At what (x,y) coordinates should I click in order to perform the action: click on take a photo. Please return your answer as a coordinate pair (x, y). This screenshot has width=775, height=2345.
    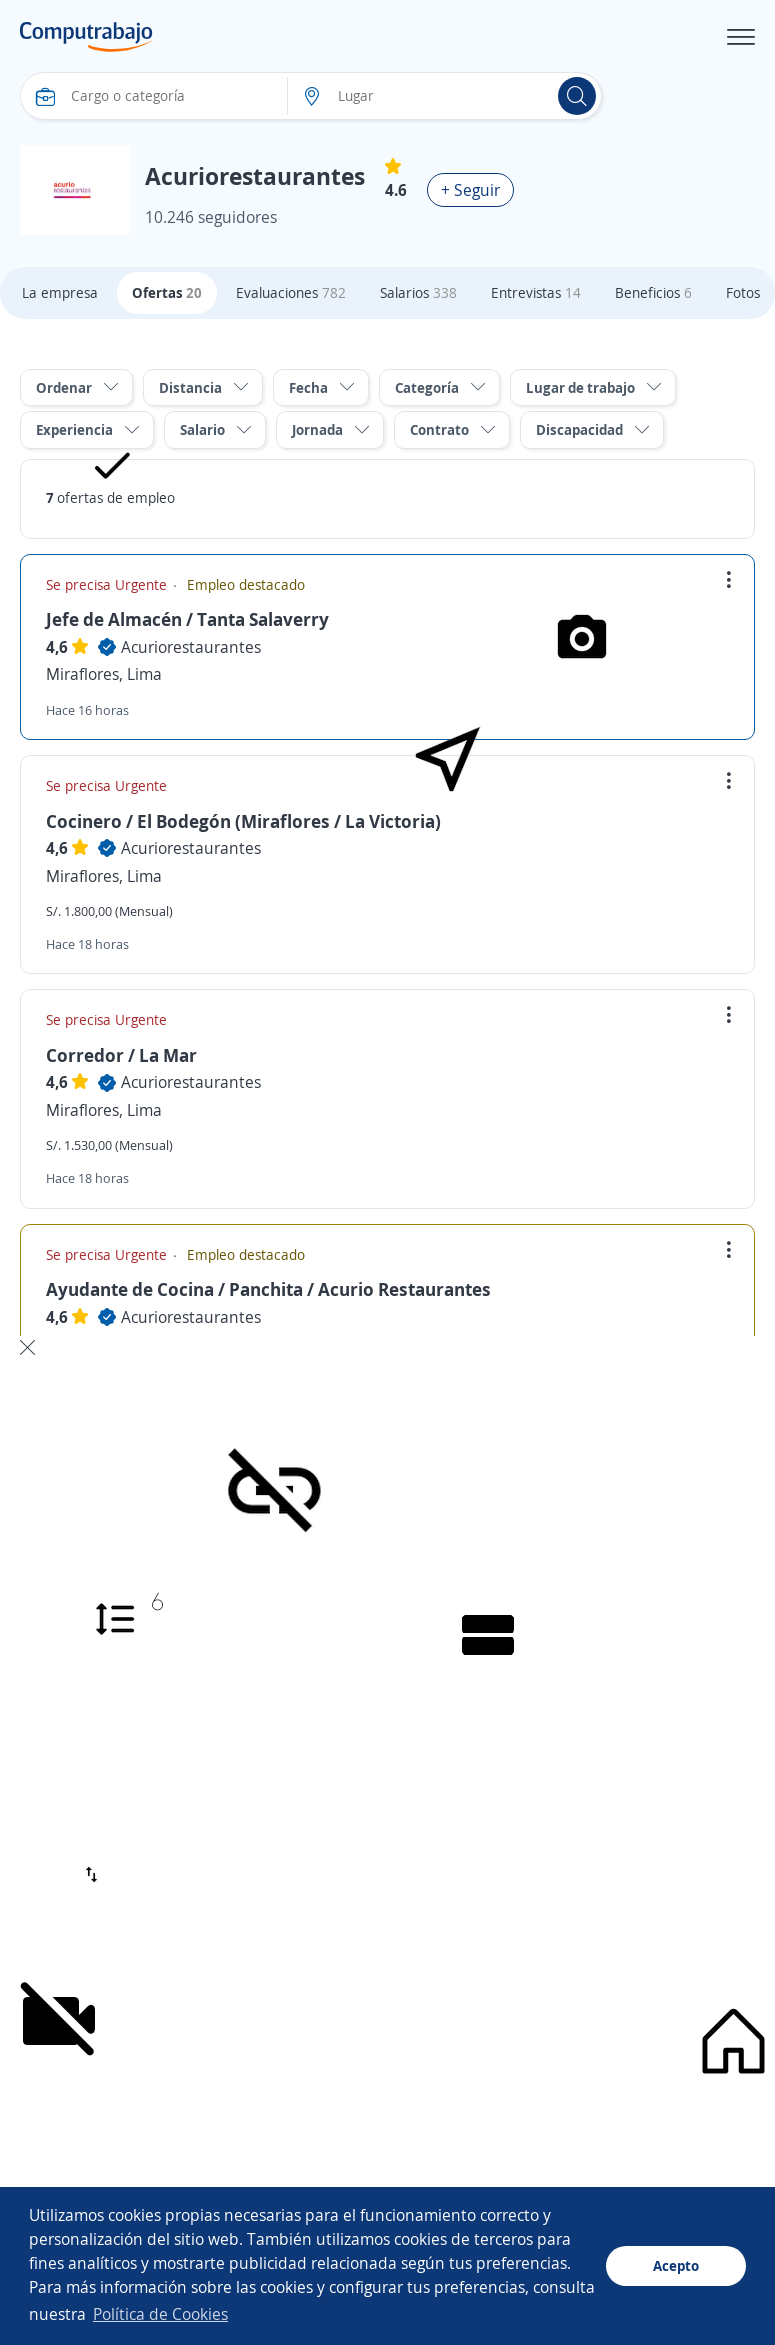
    Looking at the image, I should click on (582, 639).